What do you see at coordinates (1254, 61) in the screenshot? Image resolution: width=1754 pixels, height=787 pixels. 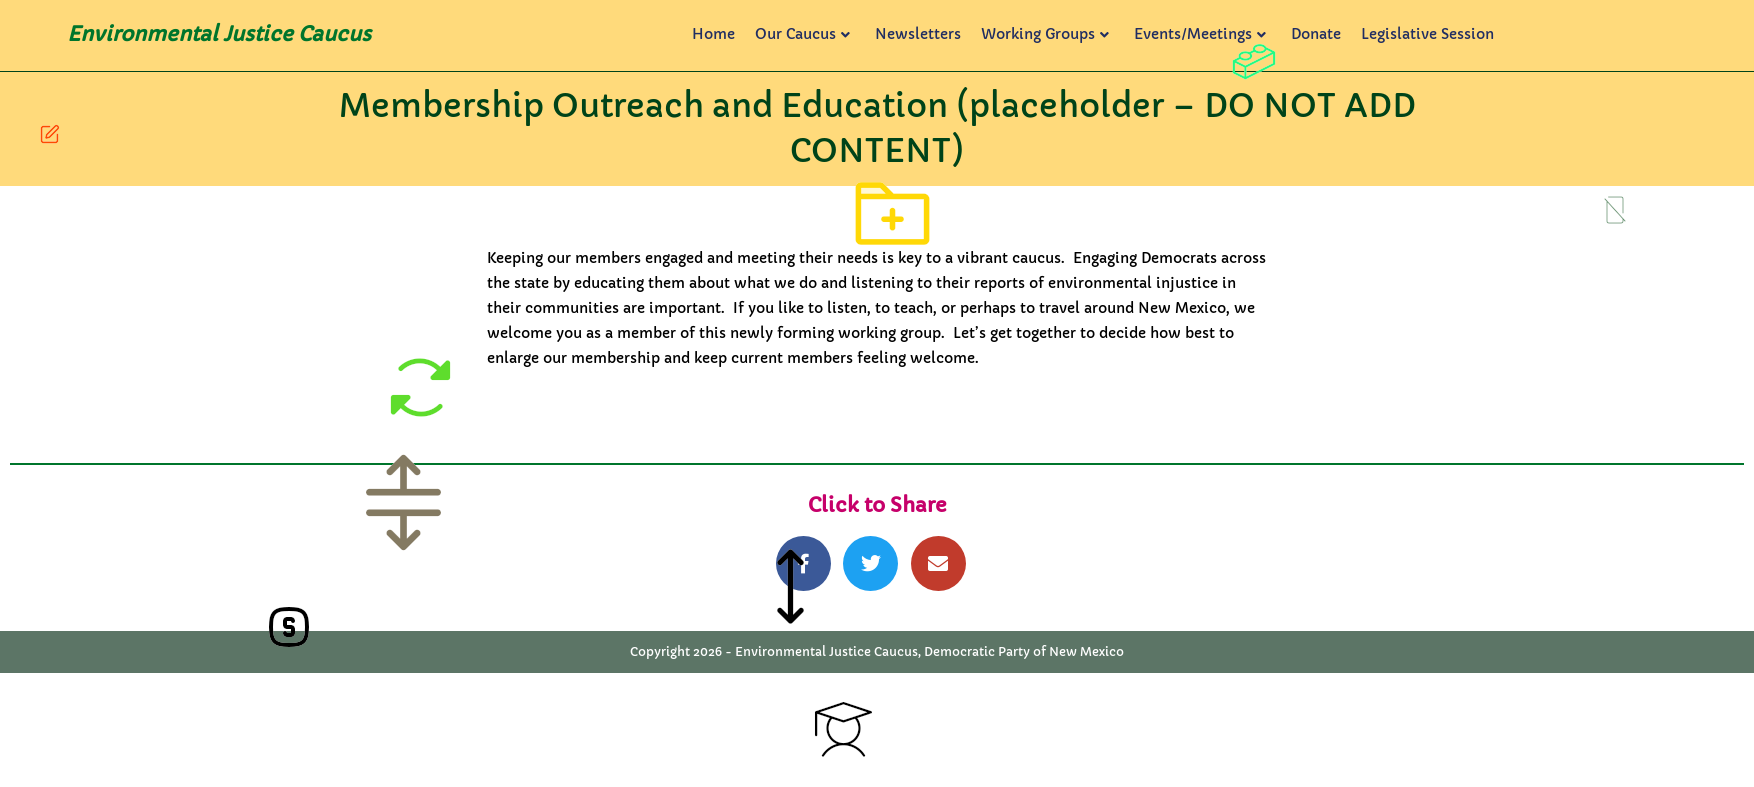 I see `access building blocks or modular components` at bounding box center [1254, 61].